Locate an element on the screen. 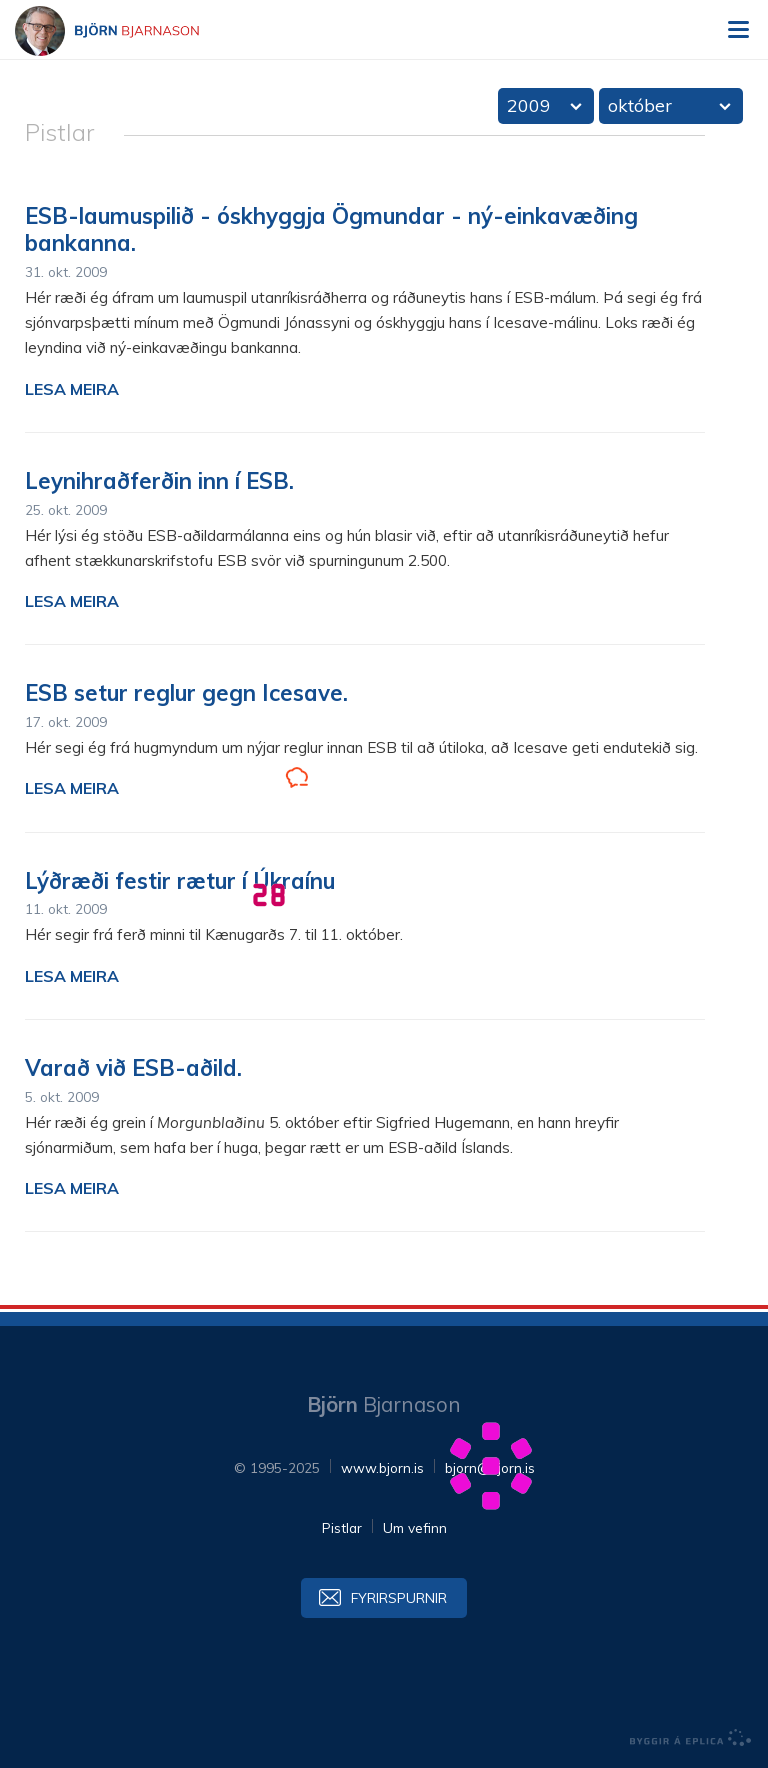 This screenshot has height=1768, width=768. denodo brand logo is located at coordinates (491, 1466).